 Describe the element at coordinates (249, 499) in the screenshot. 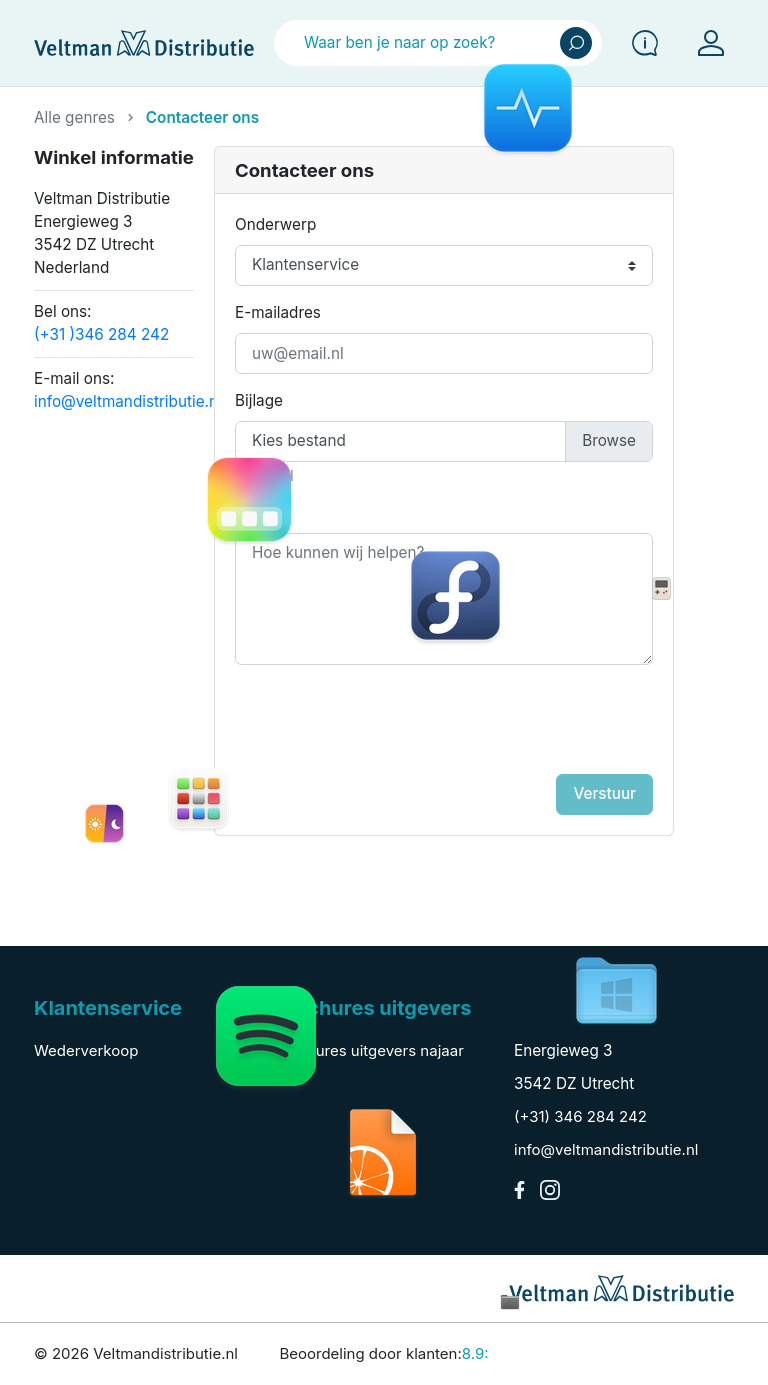

I see `adjust display color and calibration settings` at that location.